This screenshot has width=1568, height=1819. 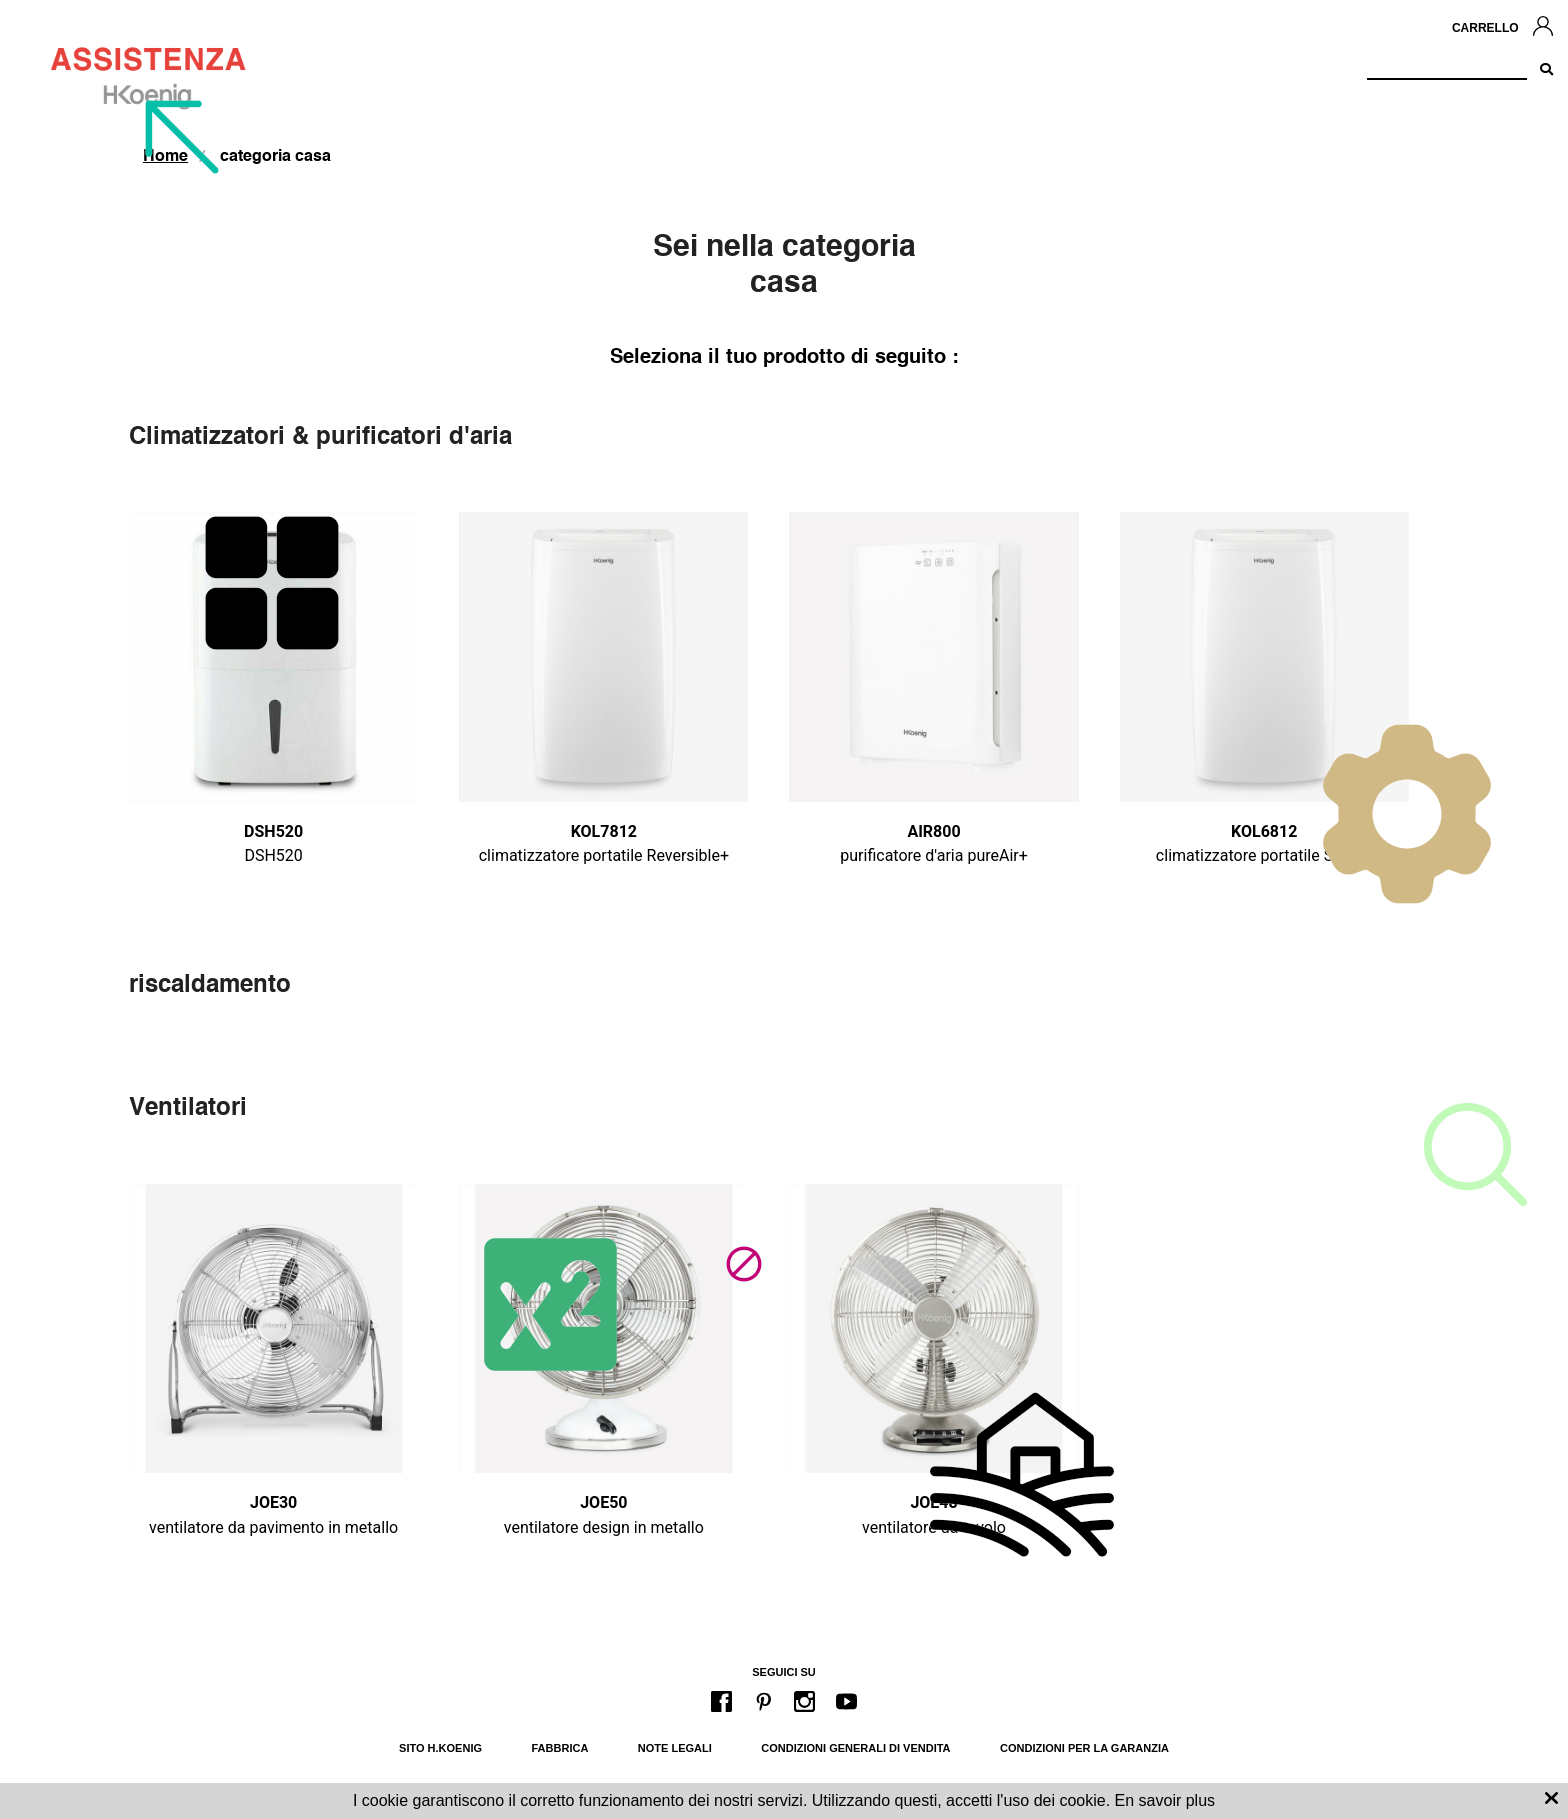 I want to click on view items in grid layout, so click(x=272, y=583).